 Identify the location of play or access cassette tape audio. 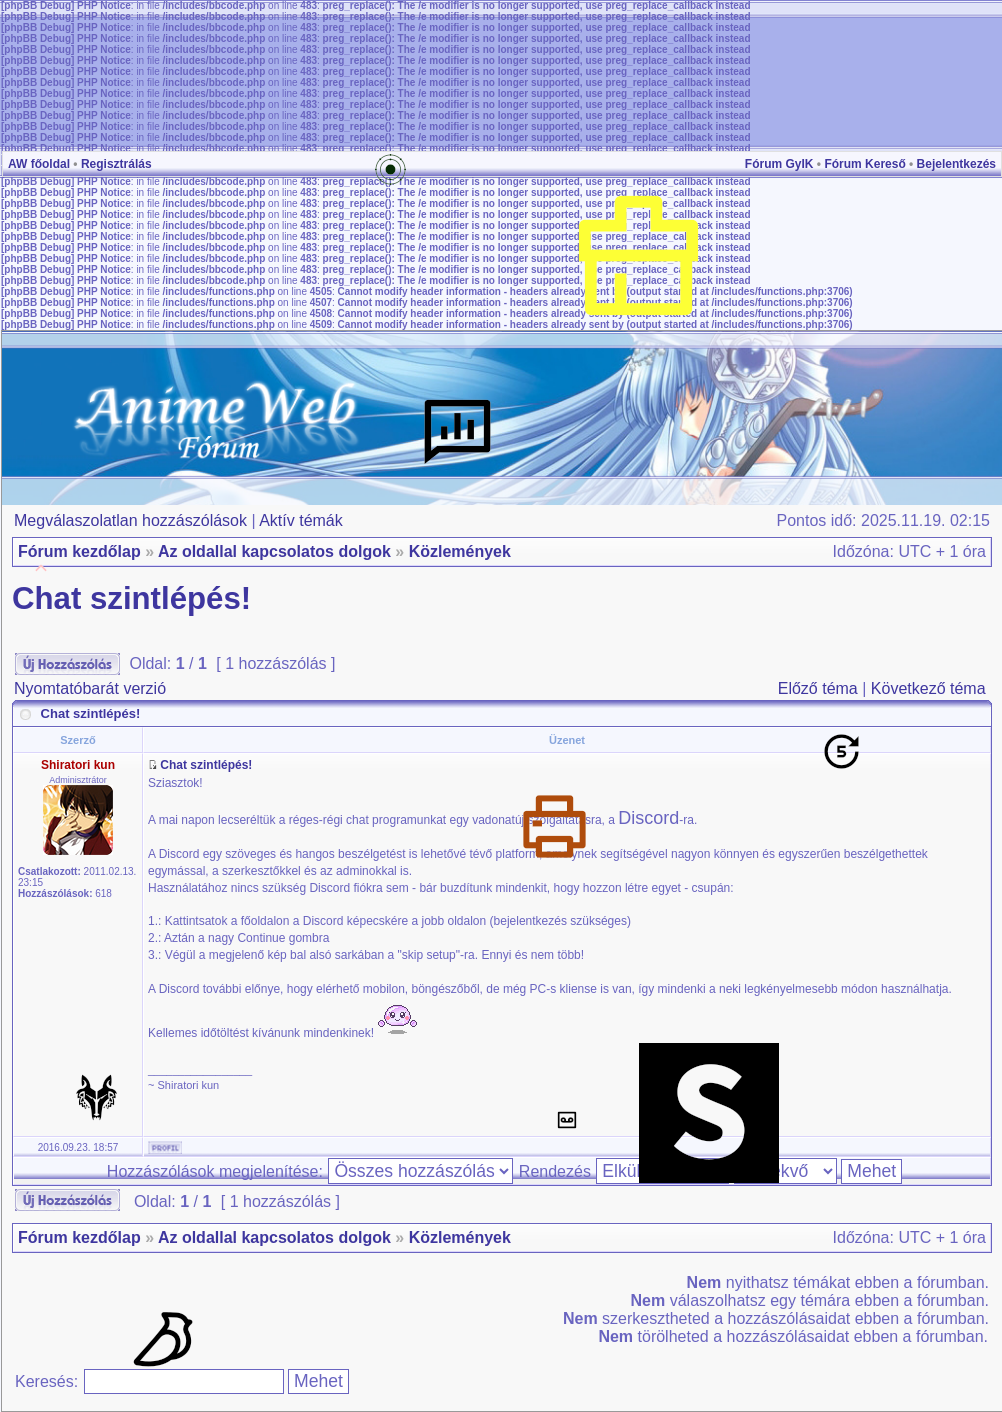
(567, 1120).